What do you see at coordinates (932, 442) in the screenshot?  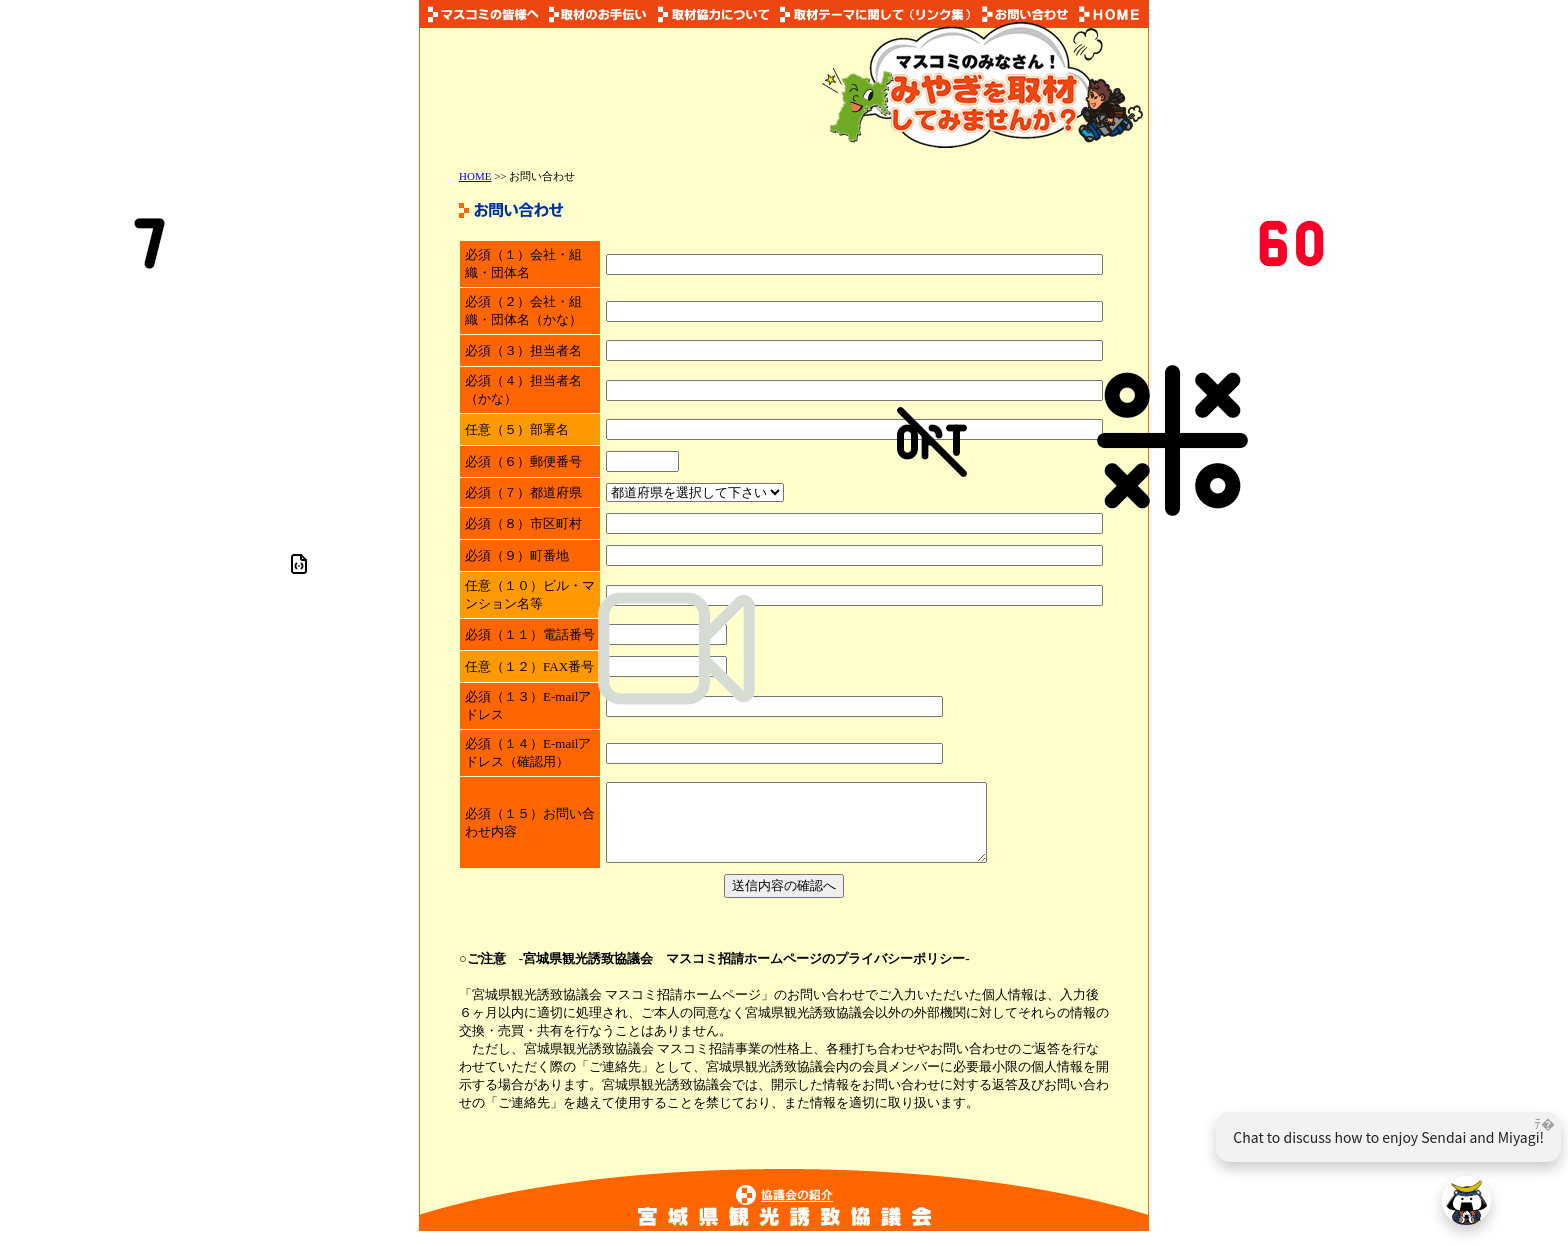 I see `http options method disabled or unavailable` at bounding box center [932, 442].